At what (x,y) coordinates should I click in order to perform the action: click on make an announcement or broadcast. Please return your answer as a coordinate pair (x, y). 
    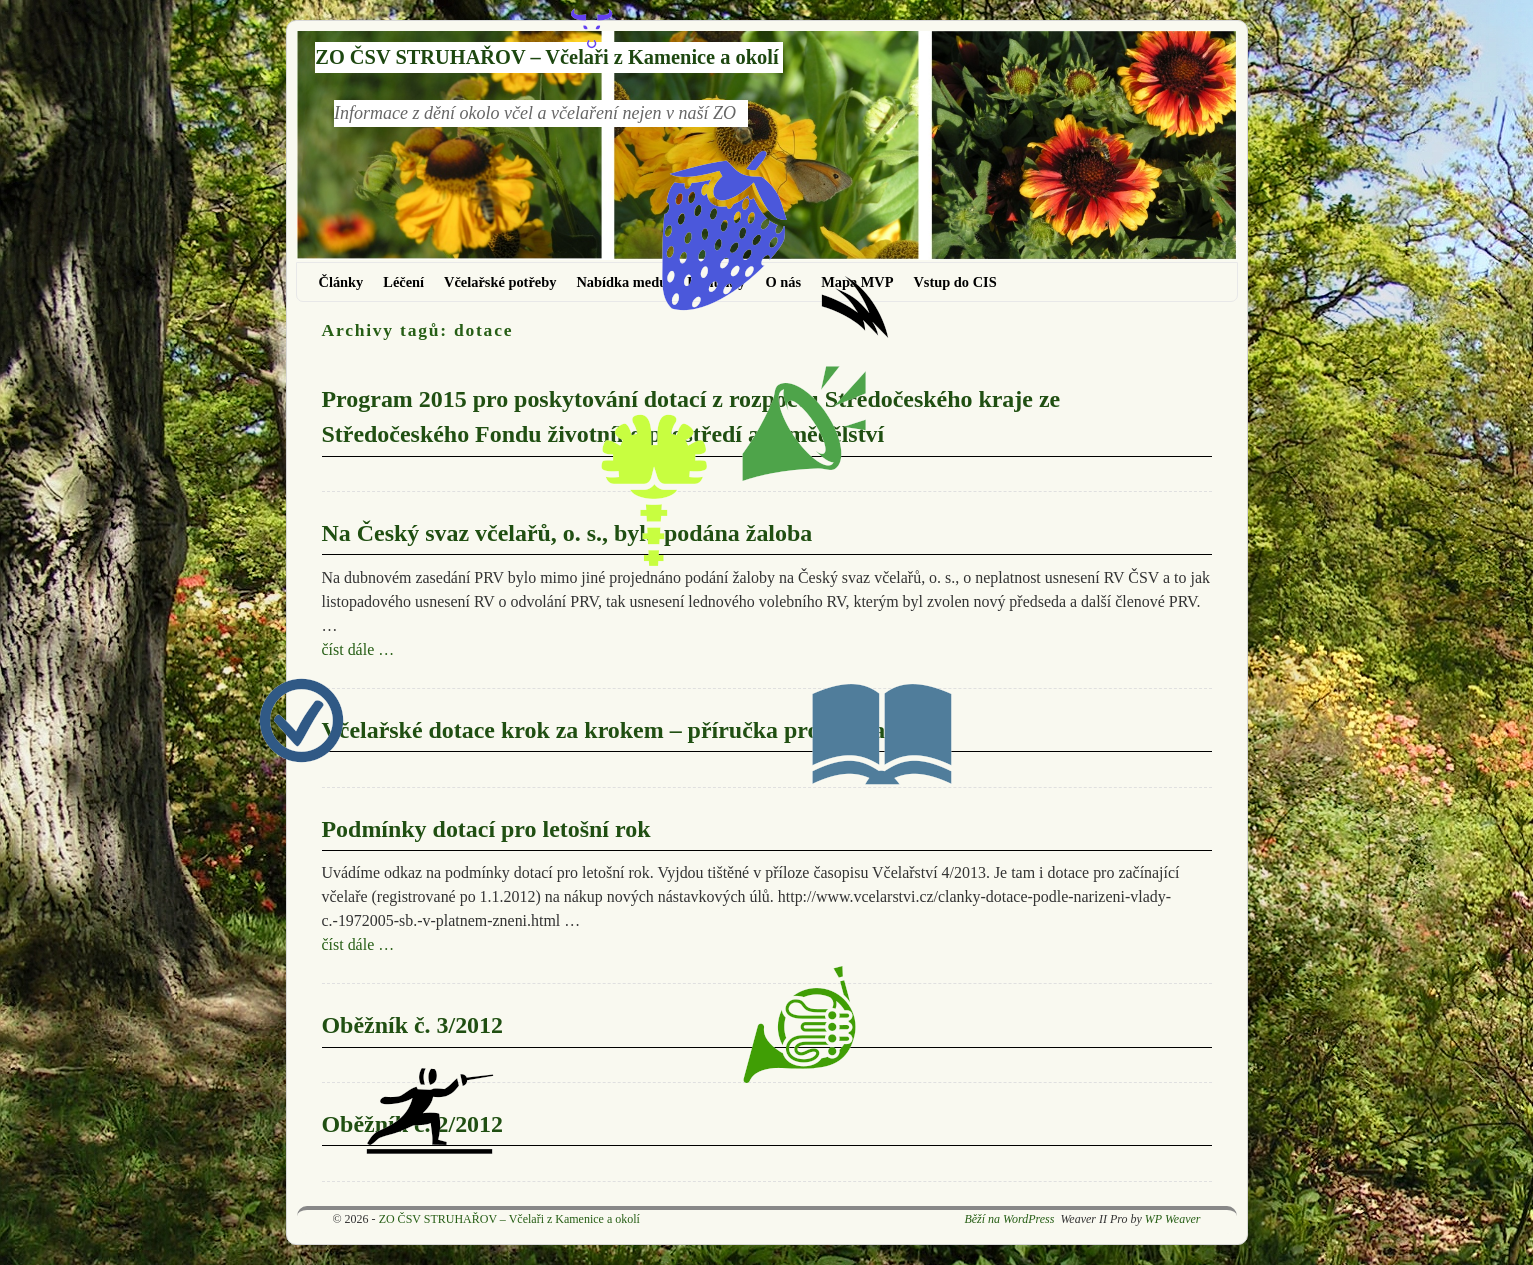
    Looking at the image, I should click on (804, 429).